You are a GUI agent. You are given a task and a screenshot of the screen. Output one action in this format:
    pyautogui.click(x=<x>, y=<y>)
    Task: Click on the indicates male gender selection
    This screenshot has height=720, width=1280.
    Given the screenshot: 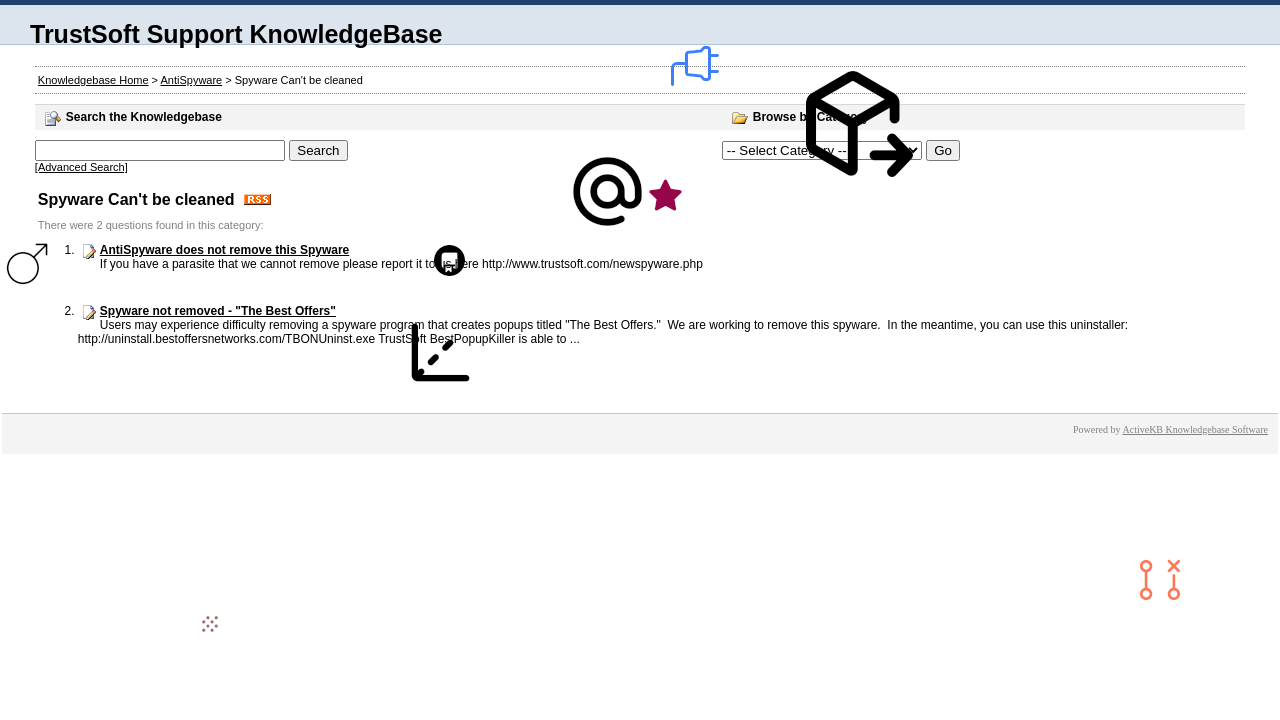 What is the action you would take?
    pyautogui.click(x=28, y=263)
    